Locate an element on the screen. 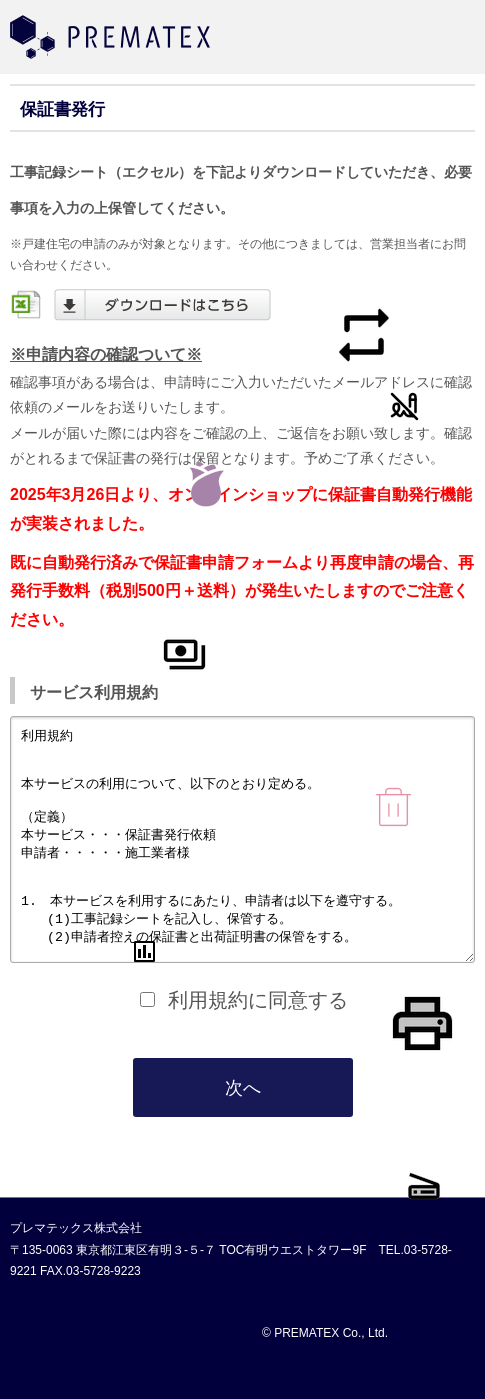  disable auto-signature or sign-off is located at coordinates (404, 406).